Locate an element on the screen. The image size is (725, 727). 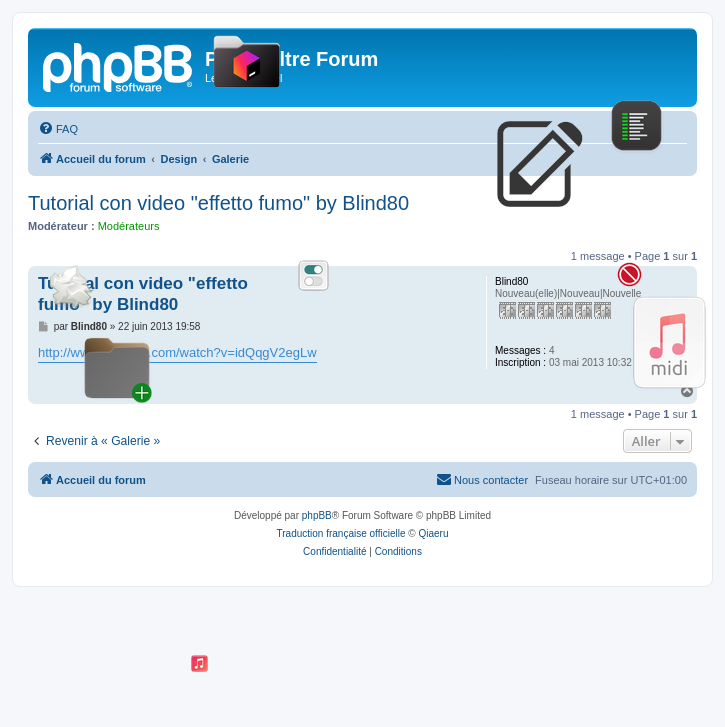
open text editor application is located at coordinates (534, 164).